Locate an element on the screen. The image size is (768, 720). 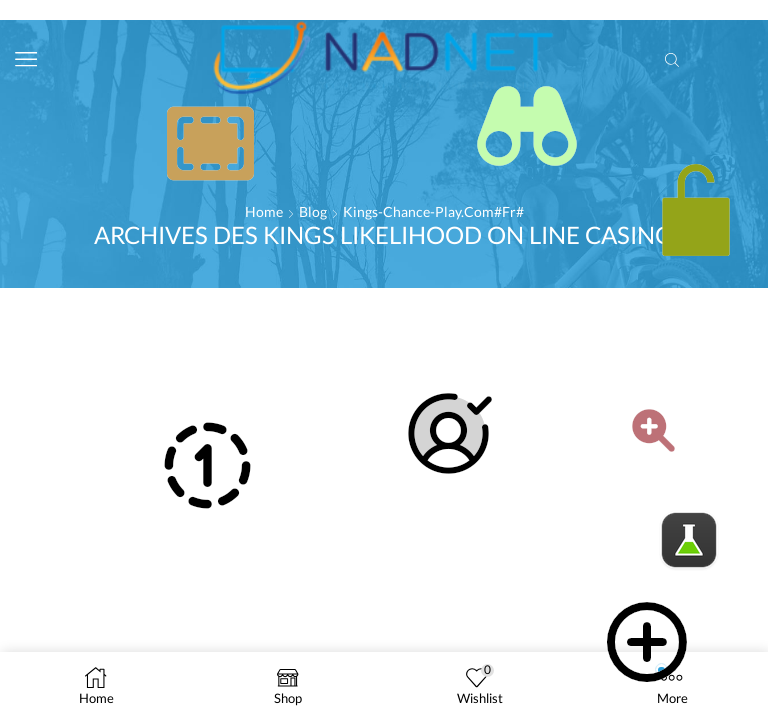
unlocked or unsecured state is located at coordinates (696, 210).